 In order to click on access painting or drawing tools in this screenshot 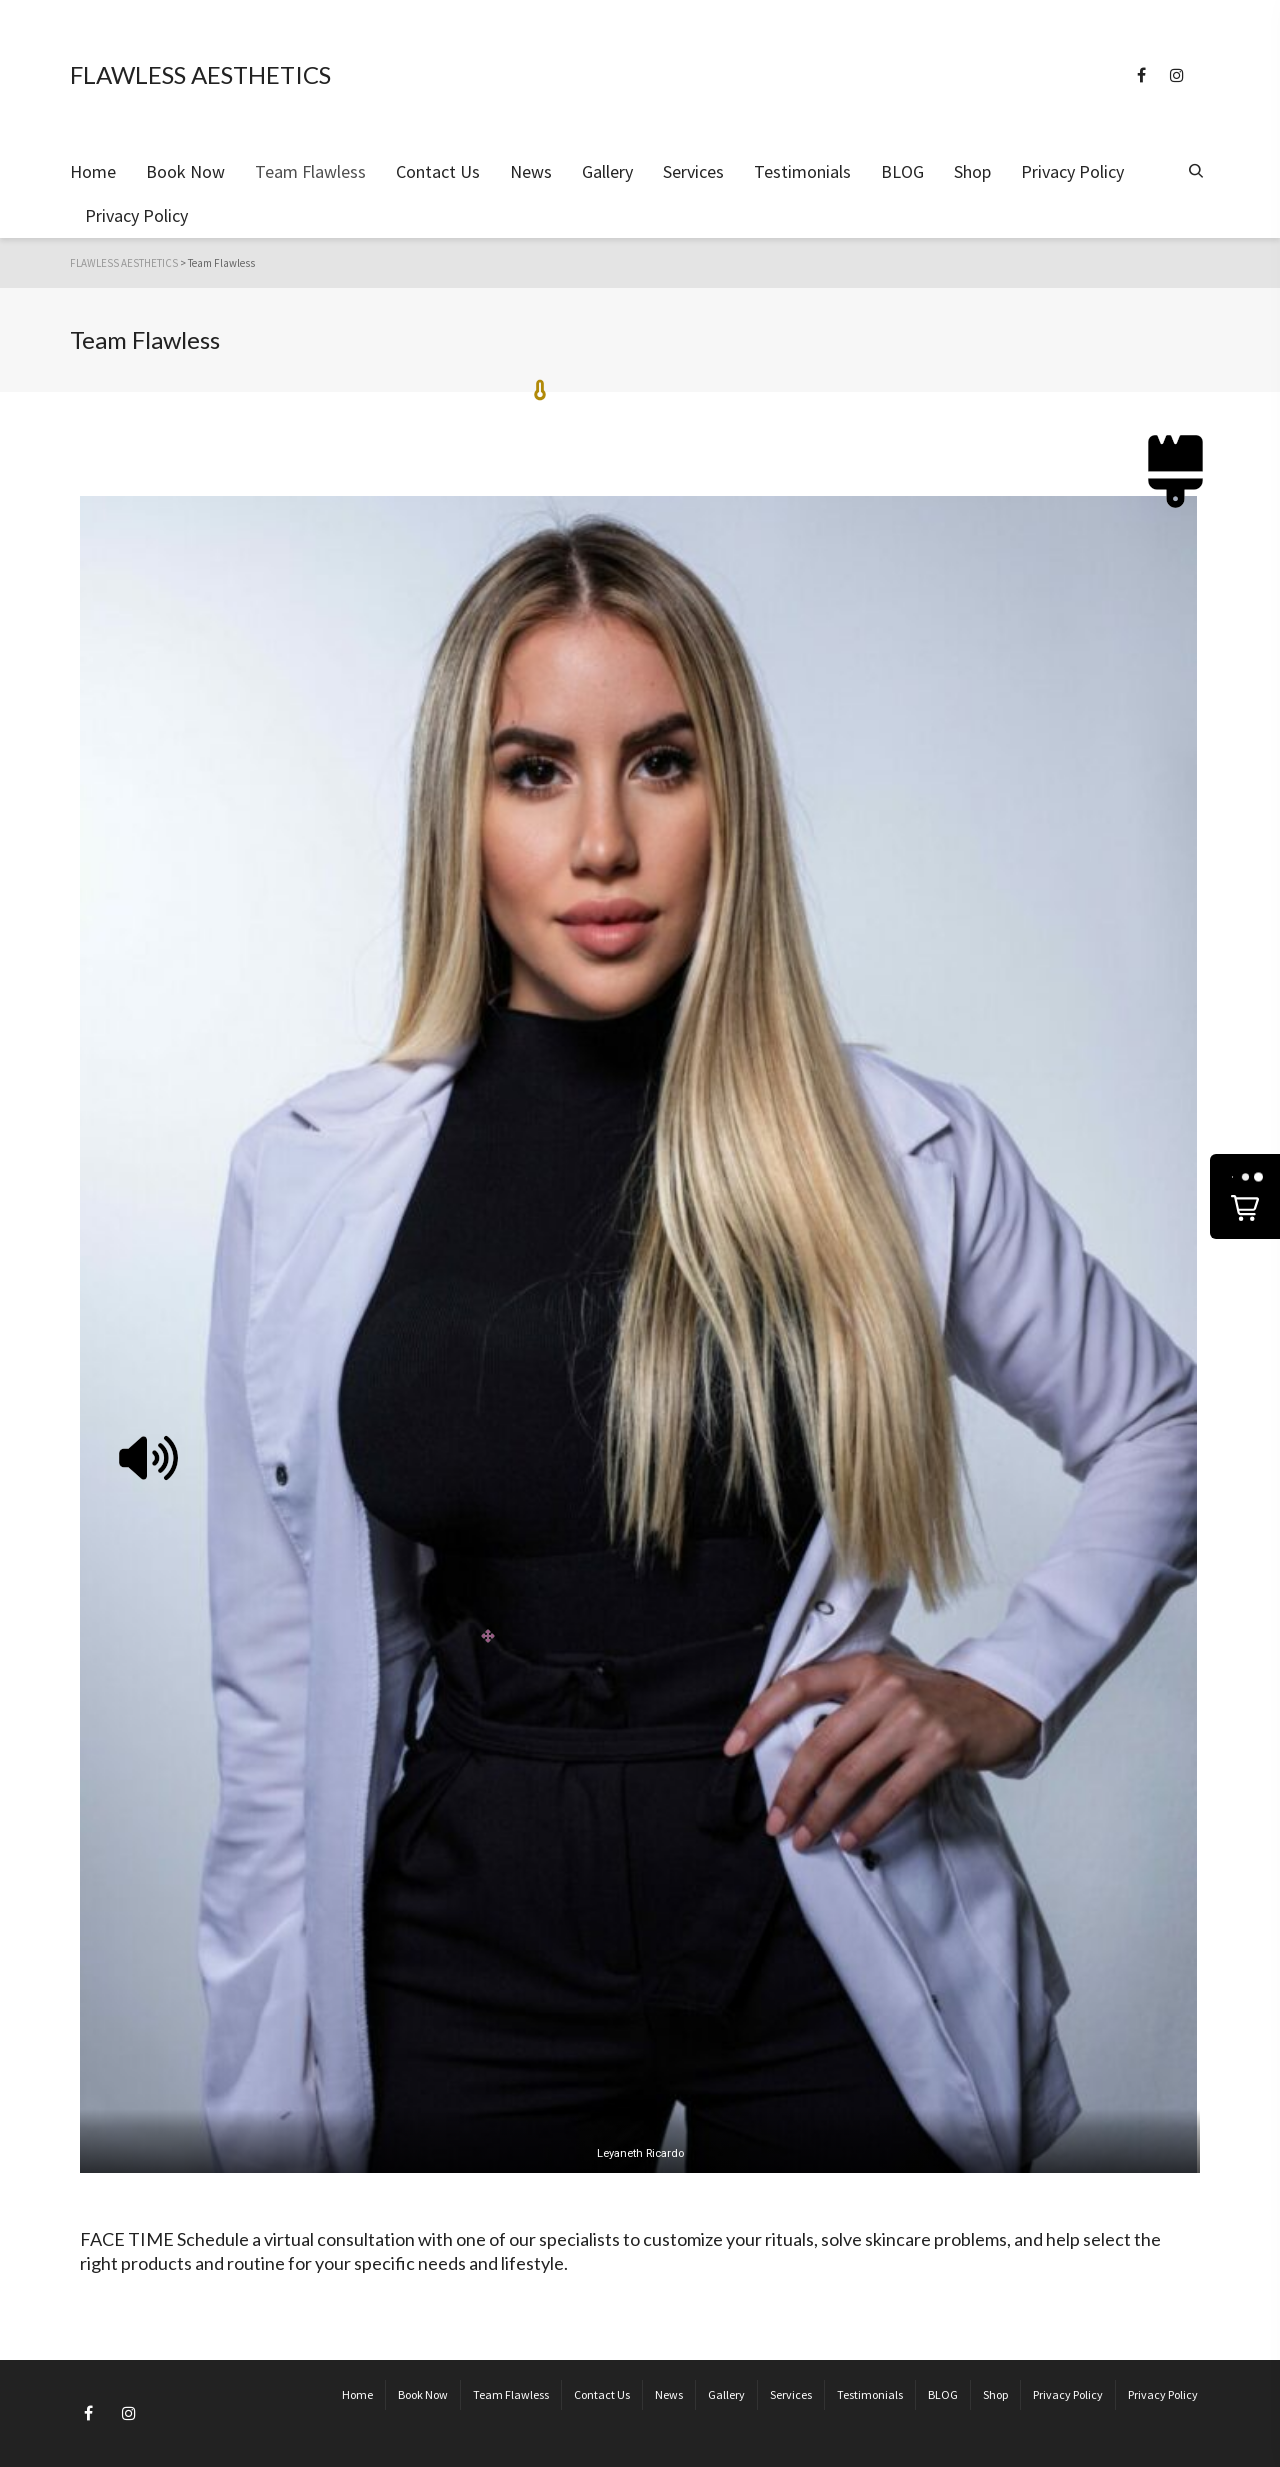, I will do `click(1175, 471)`.